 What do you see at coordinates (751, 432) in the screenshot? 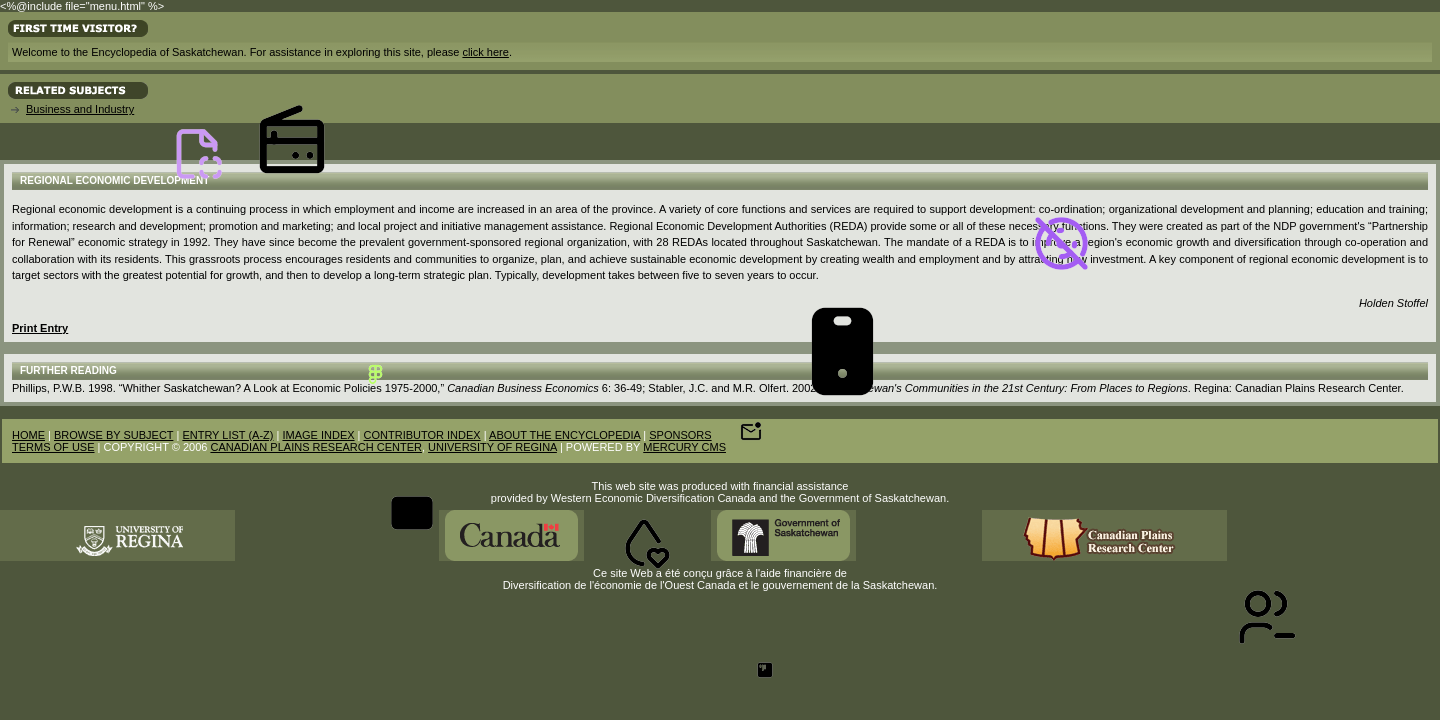
I see `indicates an unread email in your inbox` at bounding box center [751, 432].